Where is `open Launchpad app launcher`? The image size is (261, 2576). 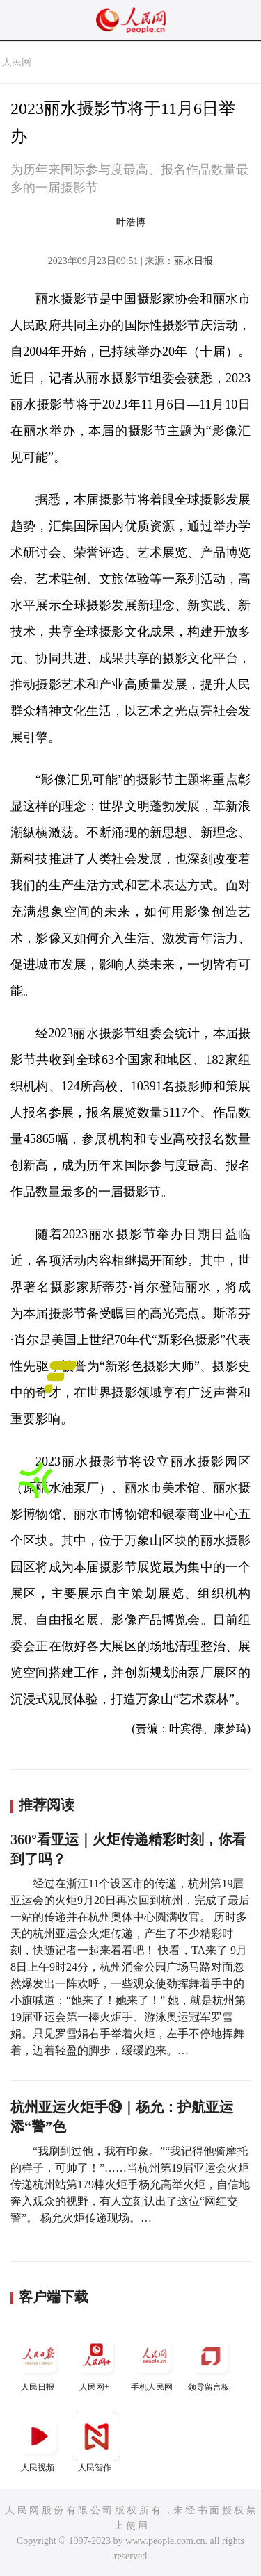
open Launchpad app launcher is located at coordinates (35, 1480).